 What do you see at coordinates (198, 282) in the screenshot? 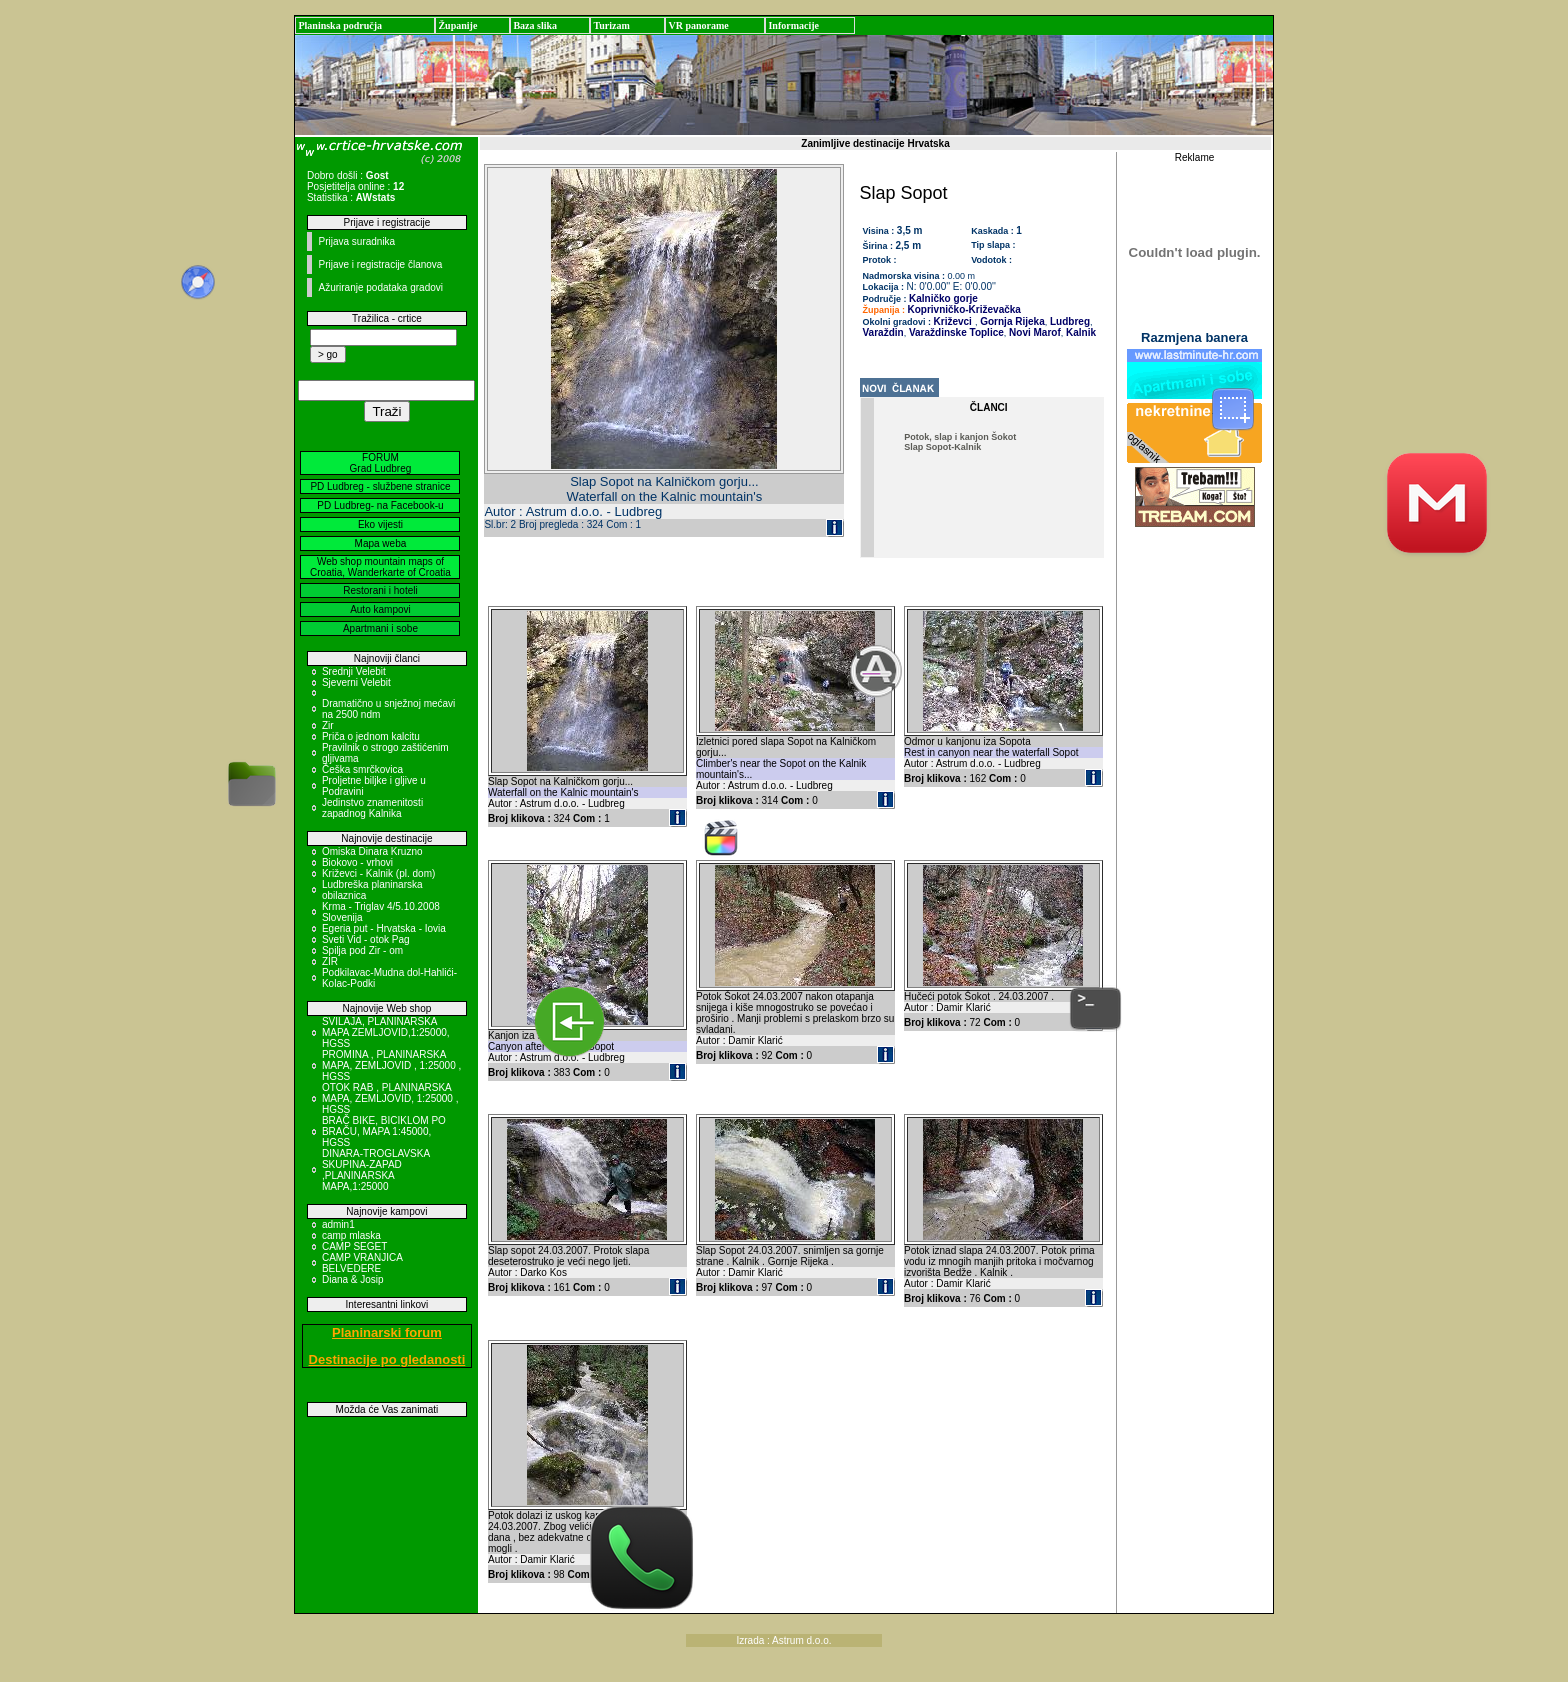
I see `open gnome web browser (epiphany)` at bounding box center [198, 282].